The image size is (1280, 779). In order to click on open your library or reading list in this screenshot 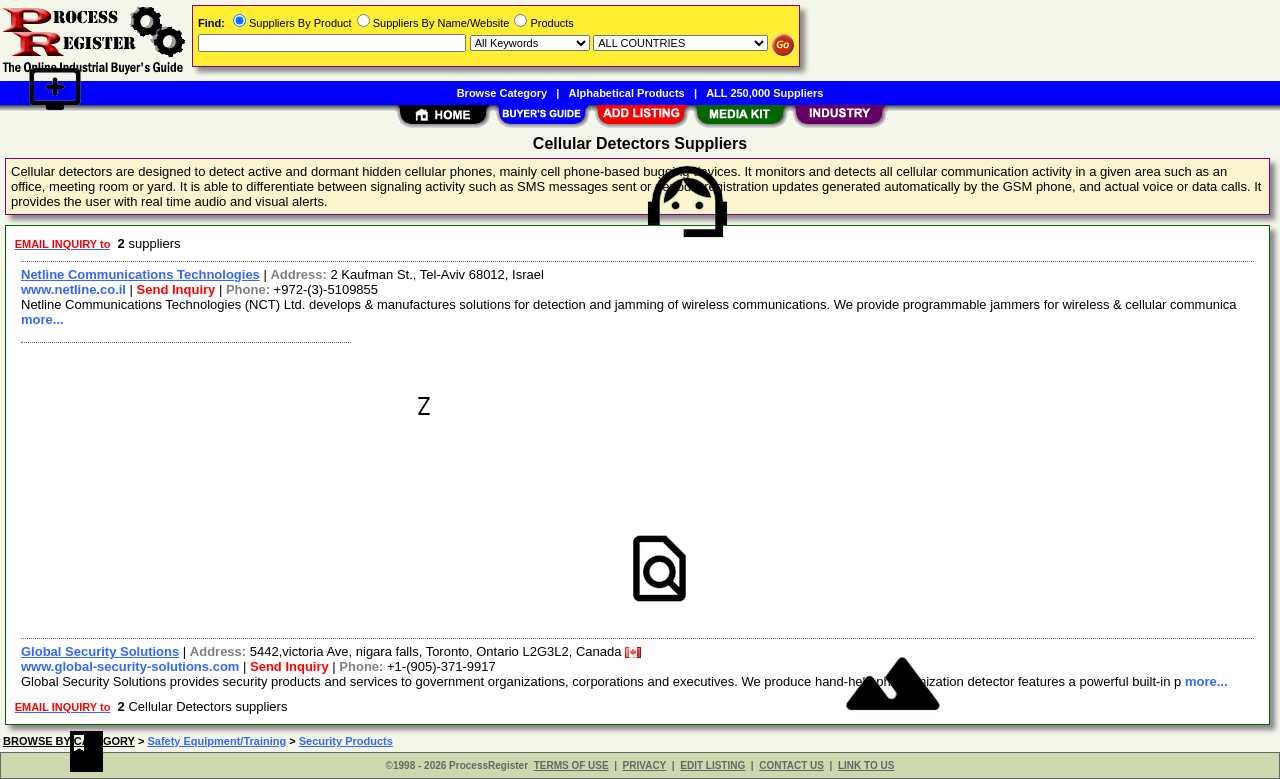, I will do `click(86, 751)`.